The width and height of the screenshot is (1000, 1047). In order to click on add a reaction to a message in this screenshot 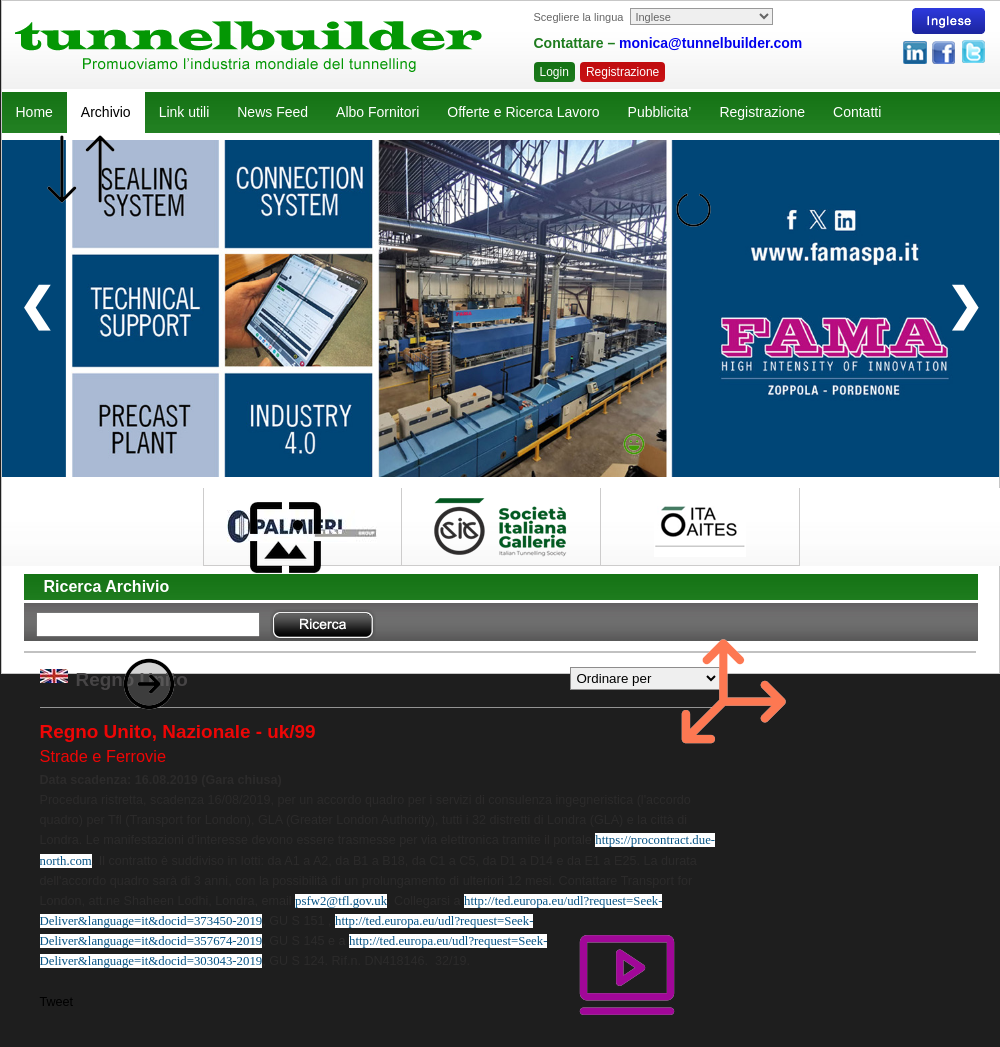, I will do `click(634, 444)`.